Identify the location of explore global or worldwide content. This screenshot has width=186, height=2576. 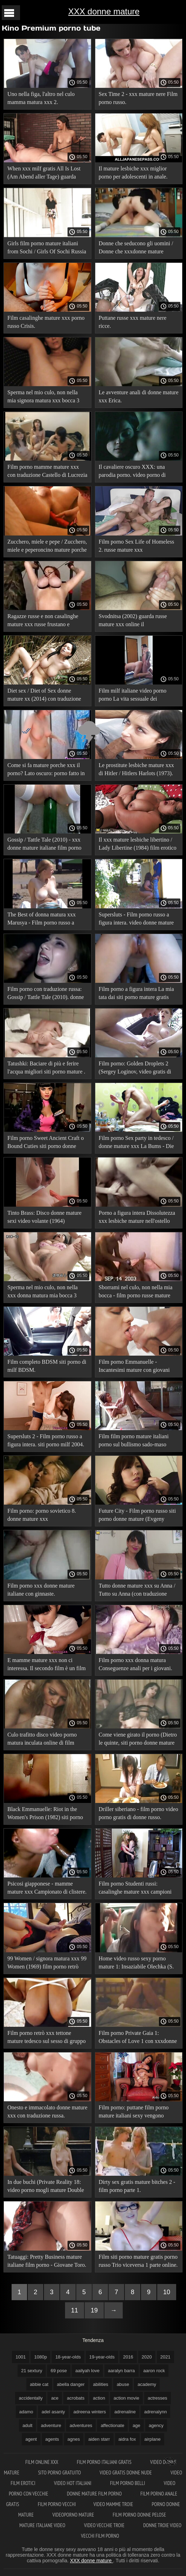
(170, 2461).